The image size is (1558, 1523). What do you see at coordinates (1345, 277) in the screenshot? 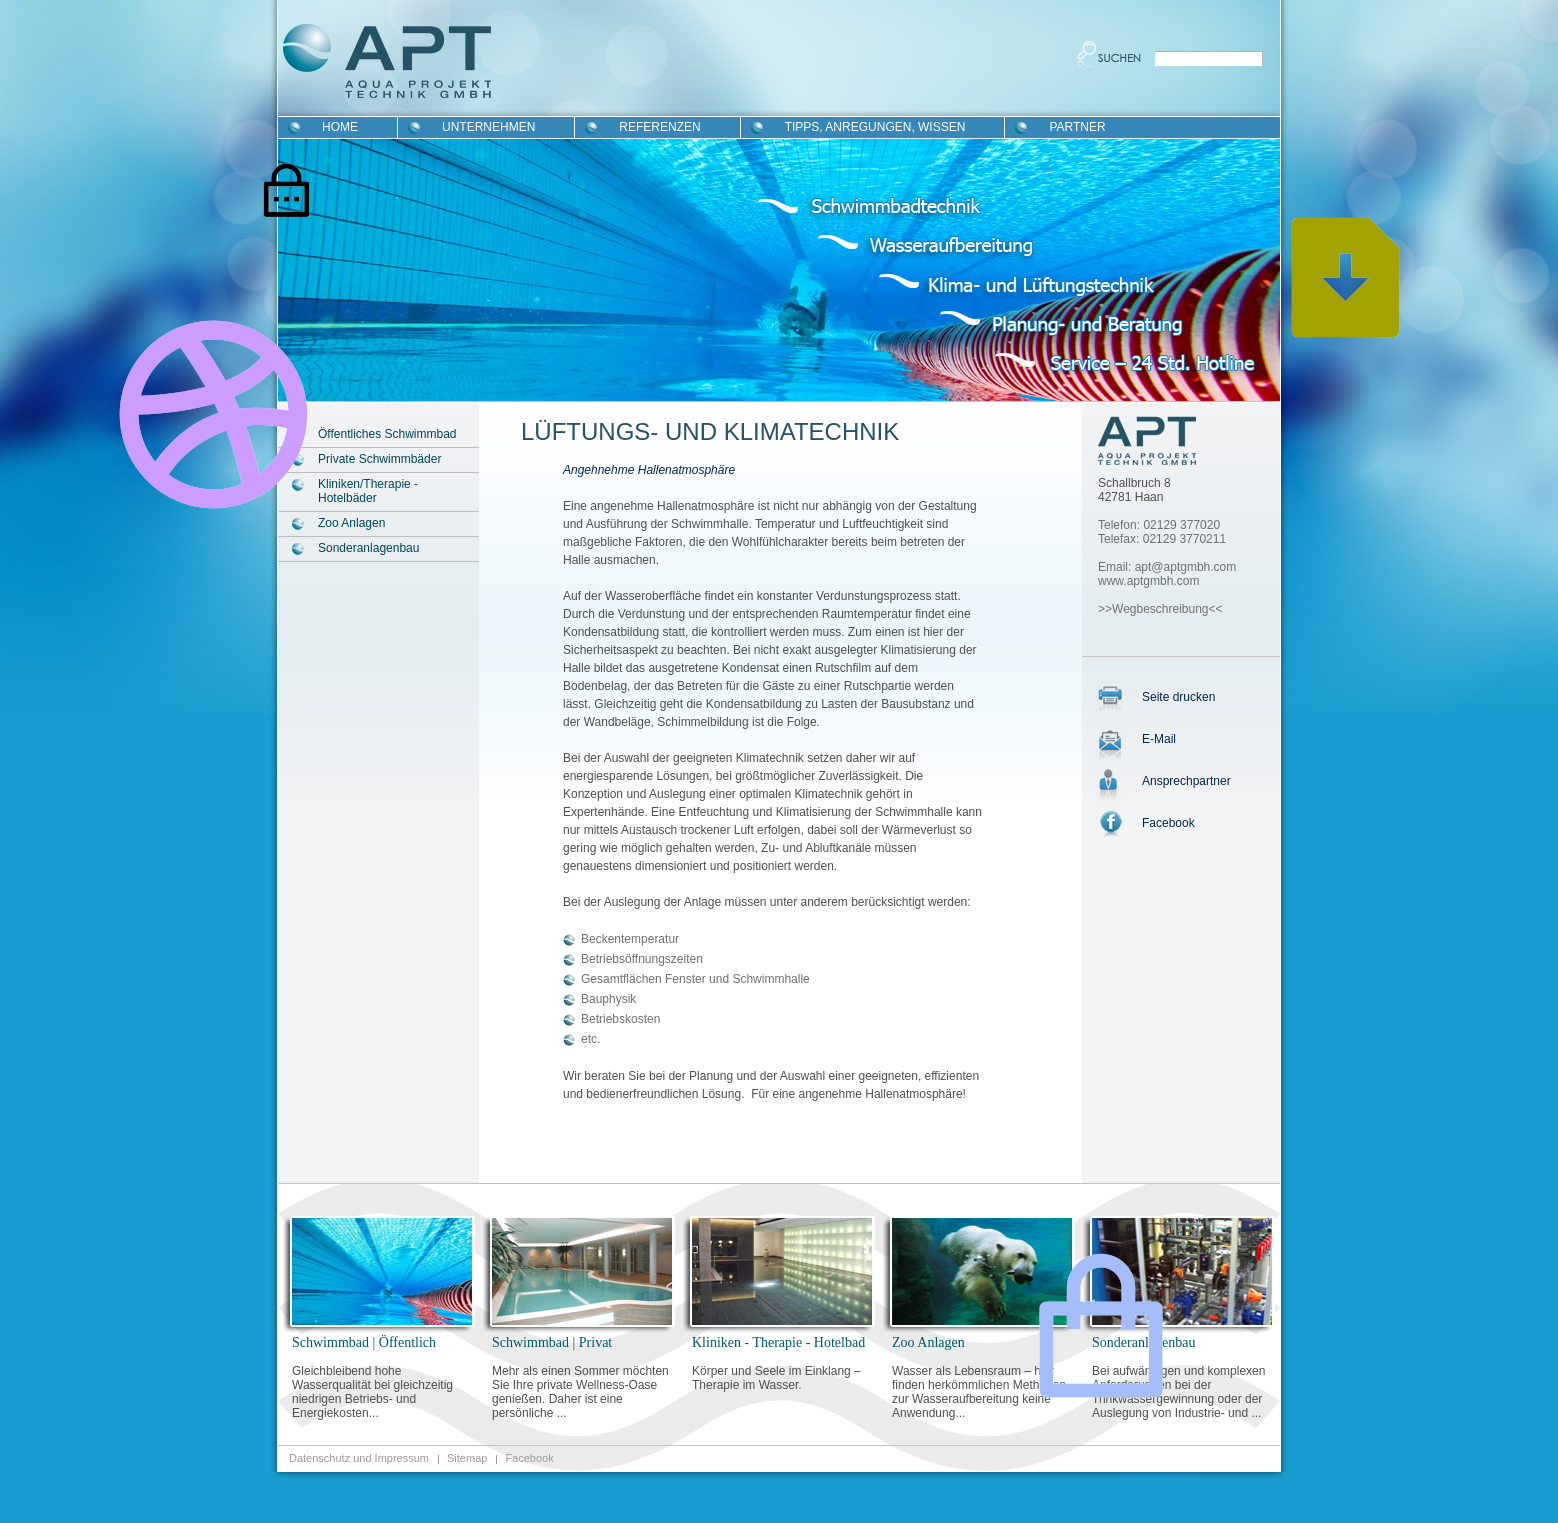
I see `download this file` at bounding box center [1345, 277].